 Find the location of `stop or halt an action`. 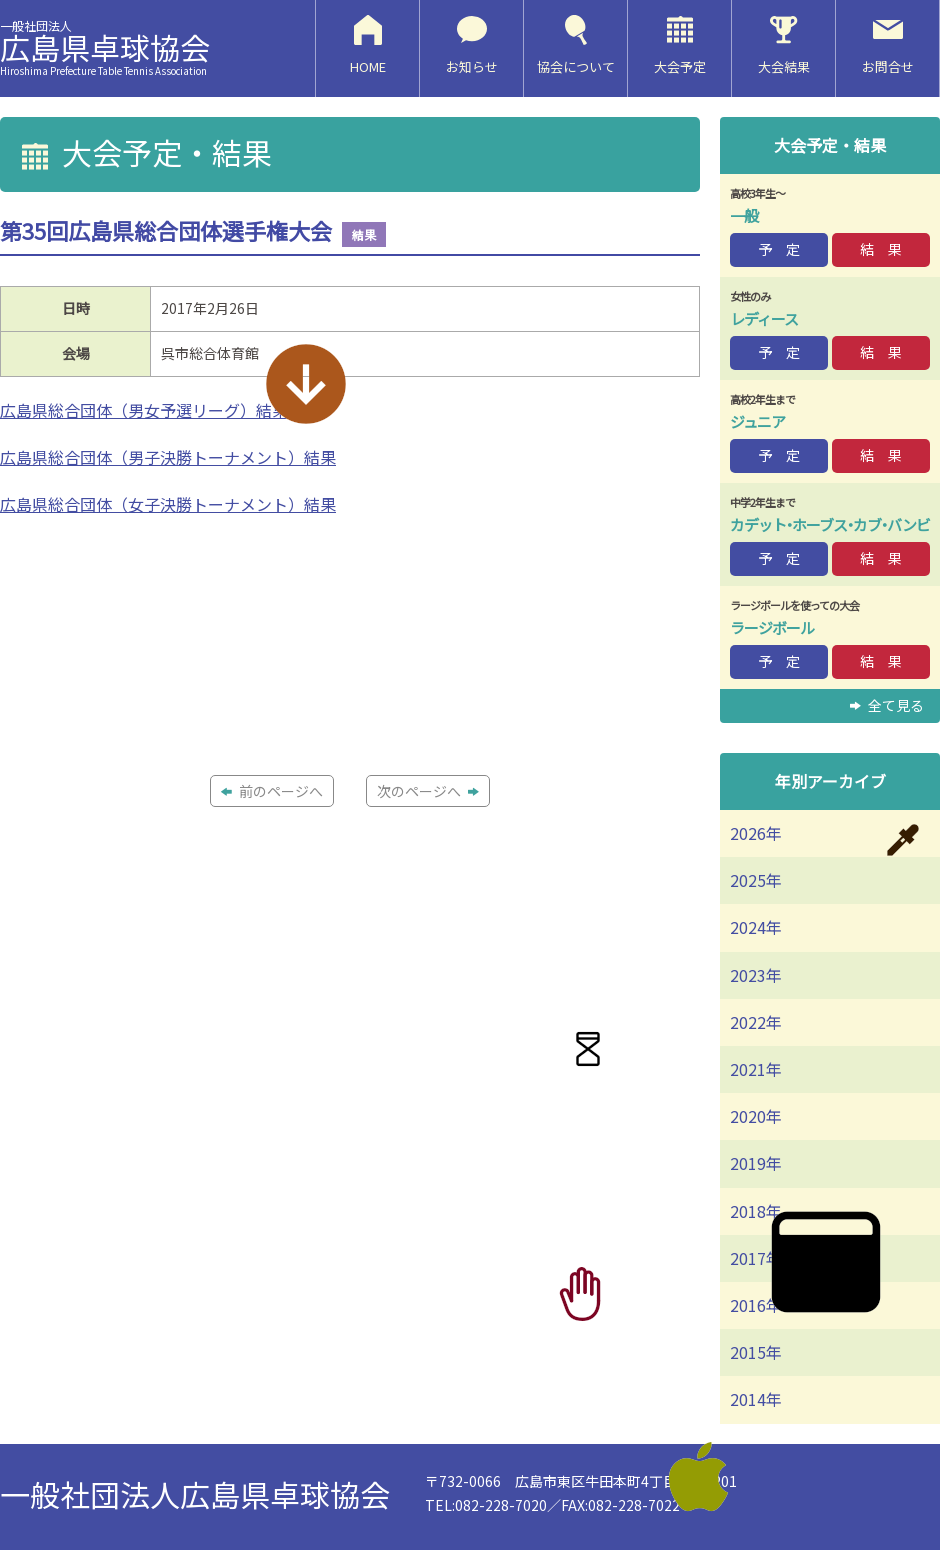

stop or halt an action is located at coordinates (580, 1294).